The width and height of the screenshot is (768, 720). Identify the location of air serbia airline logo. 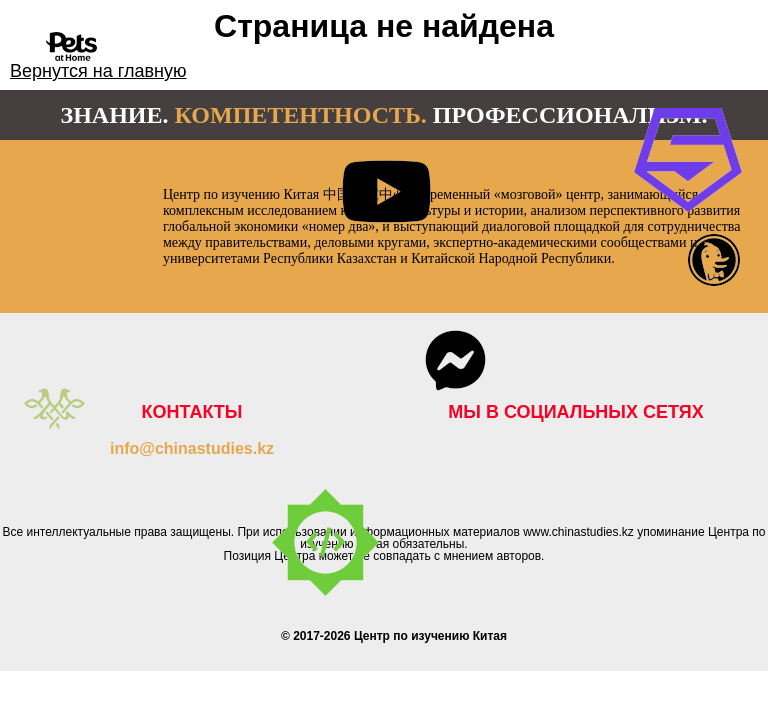
(54, 409).